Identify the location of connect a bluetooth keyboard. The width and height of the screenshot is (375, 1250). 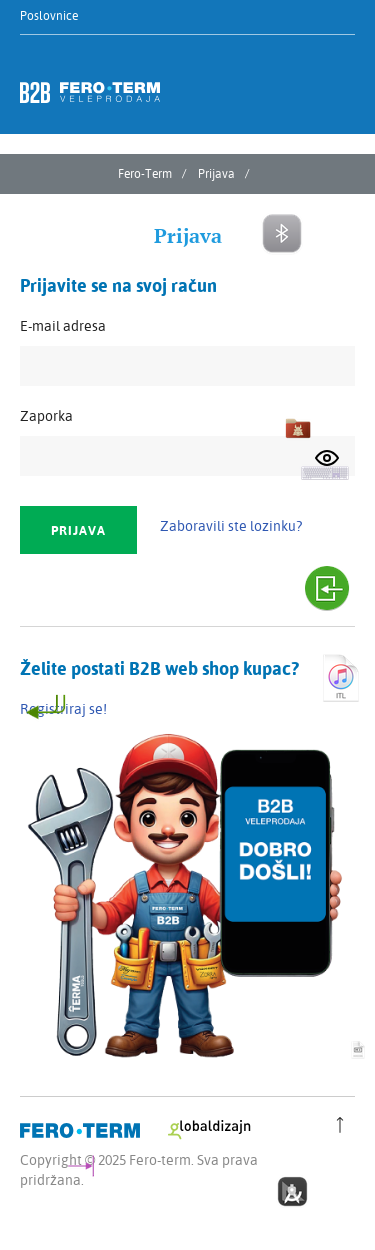
(325, 473).